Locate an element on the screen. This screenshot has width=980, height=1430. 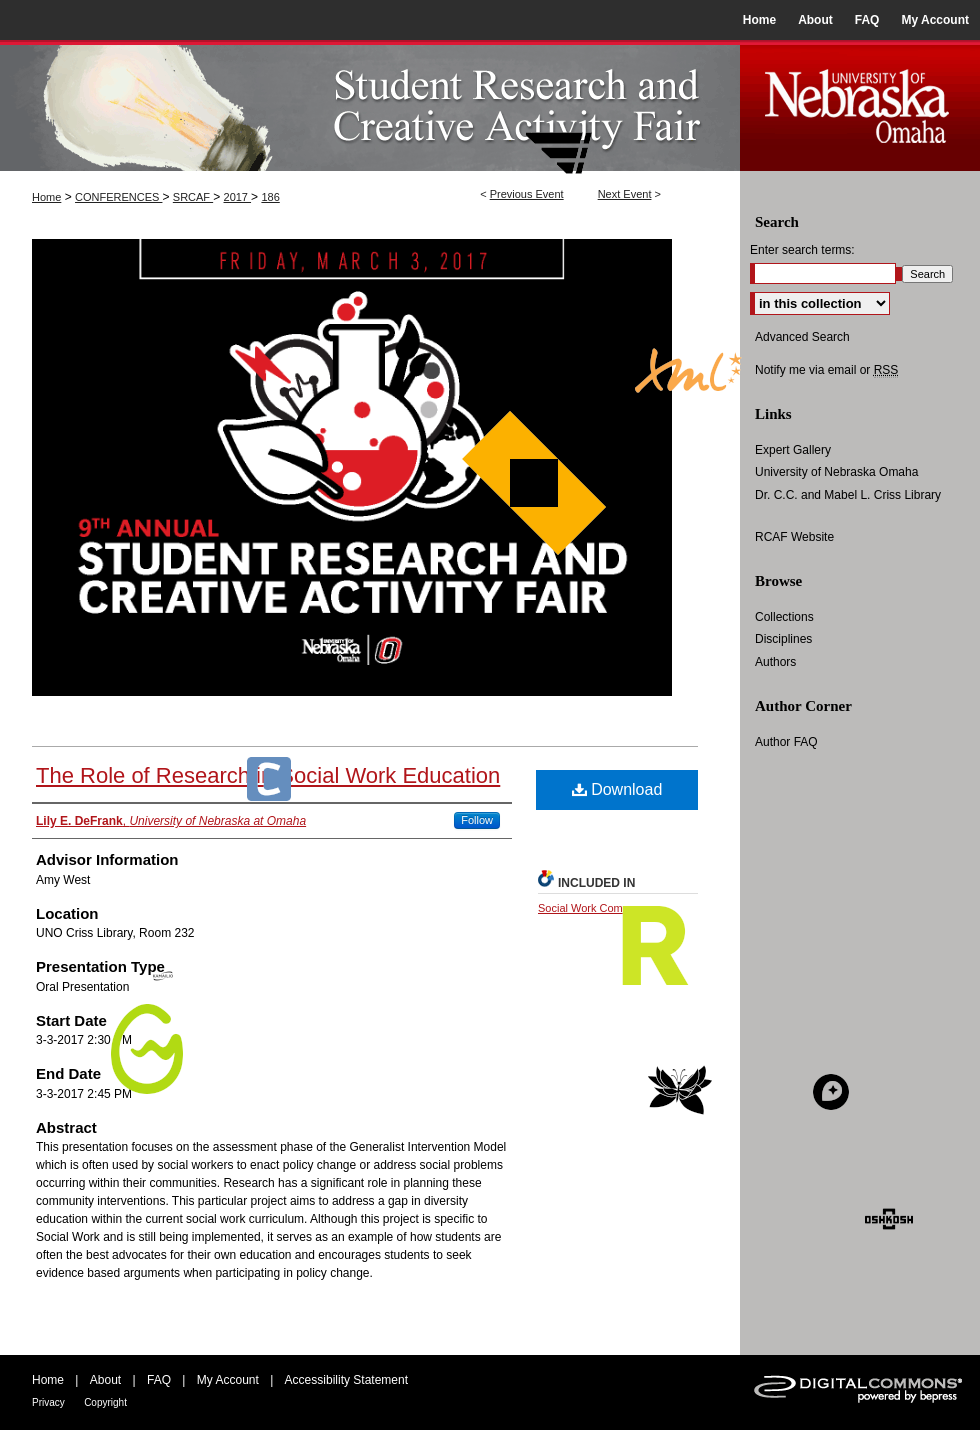
celery task queue library logo is located at coordinates (269, 779).